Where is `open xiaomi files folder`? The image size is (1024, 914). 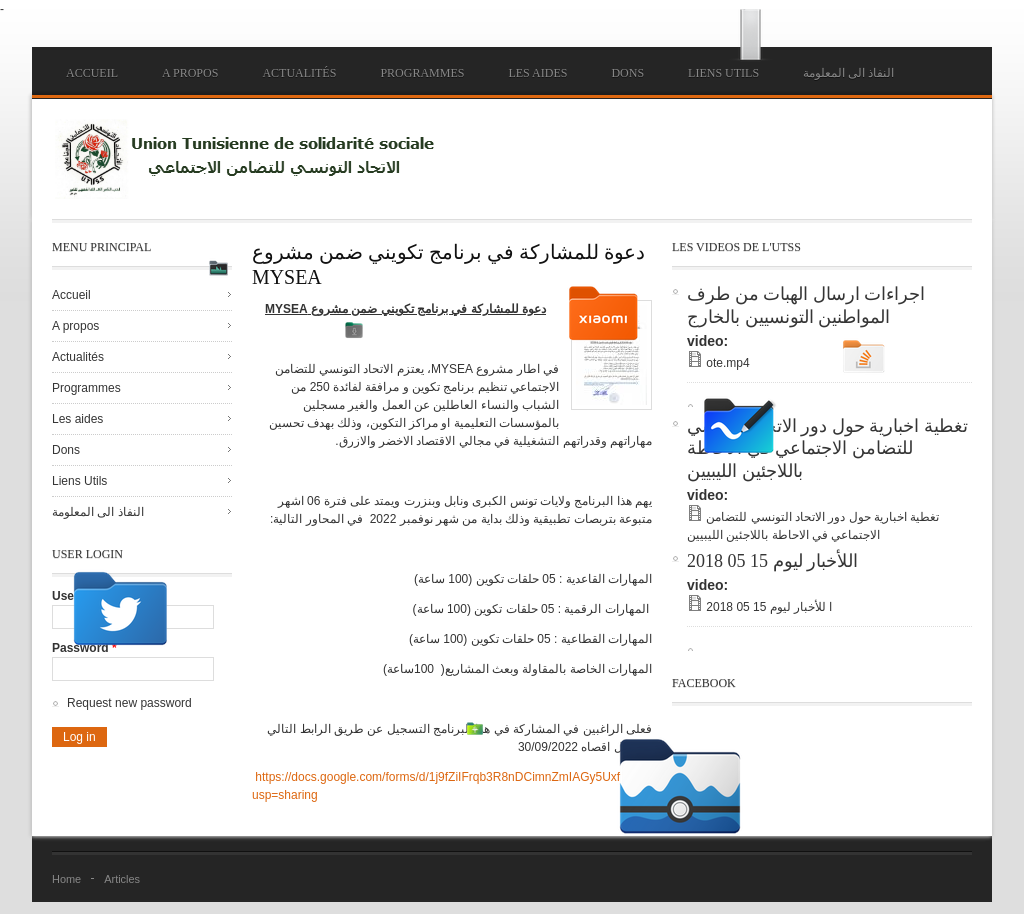
open xiaomi files folder is located at coordinates (603, 315).